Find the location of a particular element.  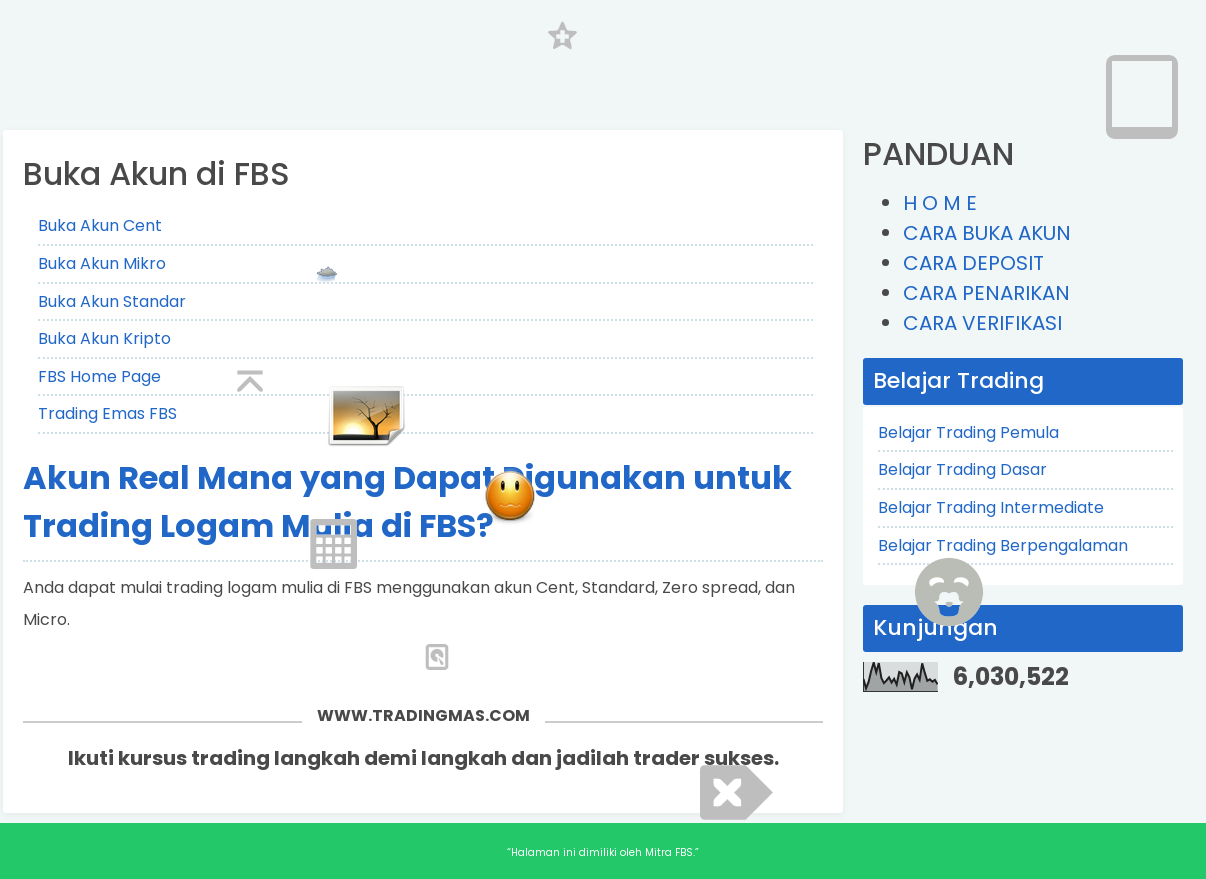

scroll to top of page is located at coordinates (250, 381).